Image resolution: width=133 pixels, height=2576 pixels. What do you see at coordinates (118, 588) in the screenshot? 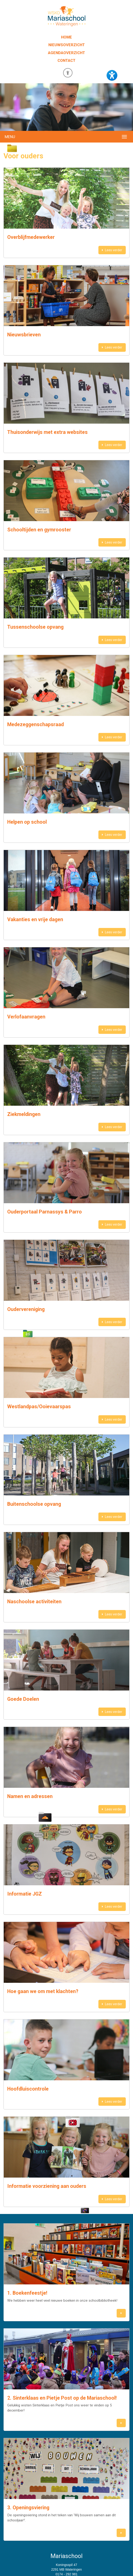
I see `open folder containing IntelliJ IDEA projects` at bounding box center [118, 588].